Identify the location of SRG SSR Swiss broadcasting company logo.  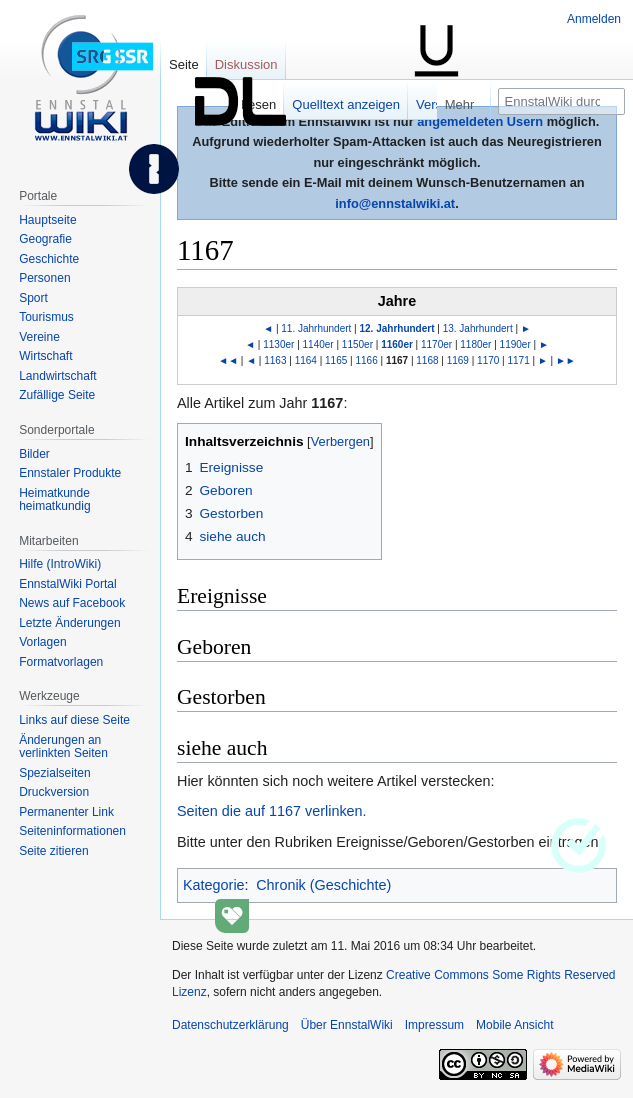
(112, 56).